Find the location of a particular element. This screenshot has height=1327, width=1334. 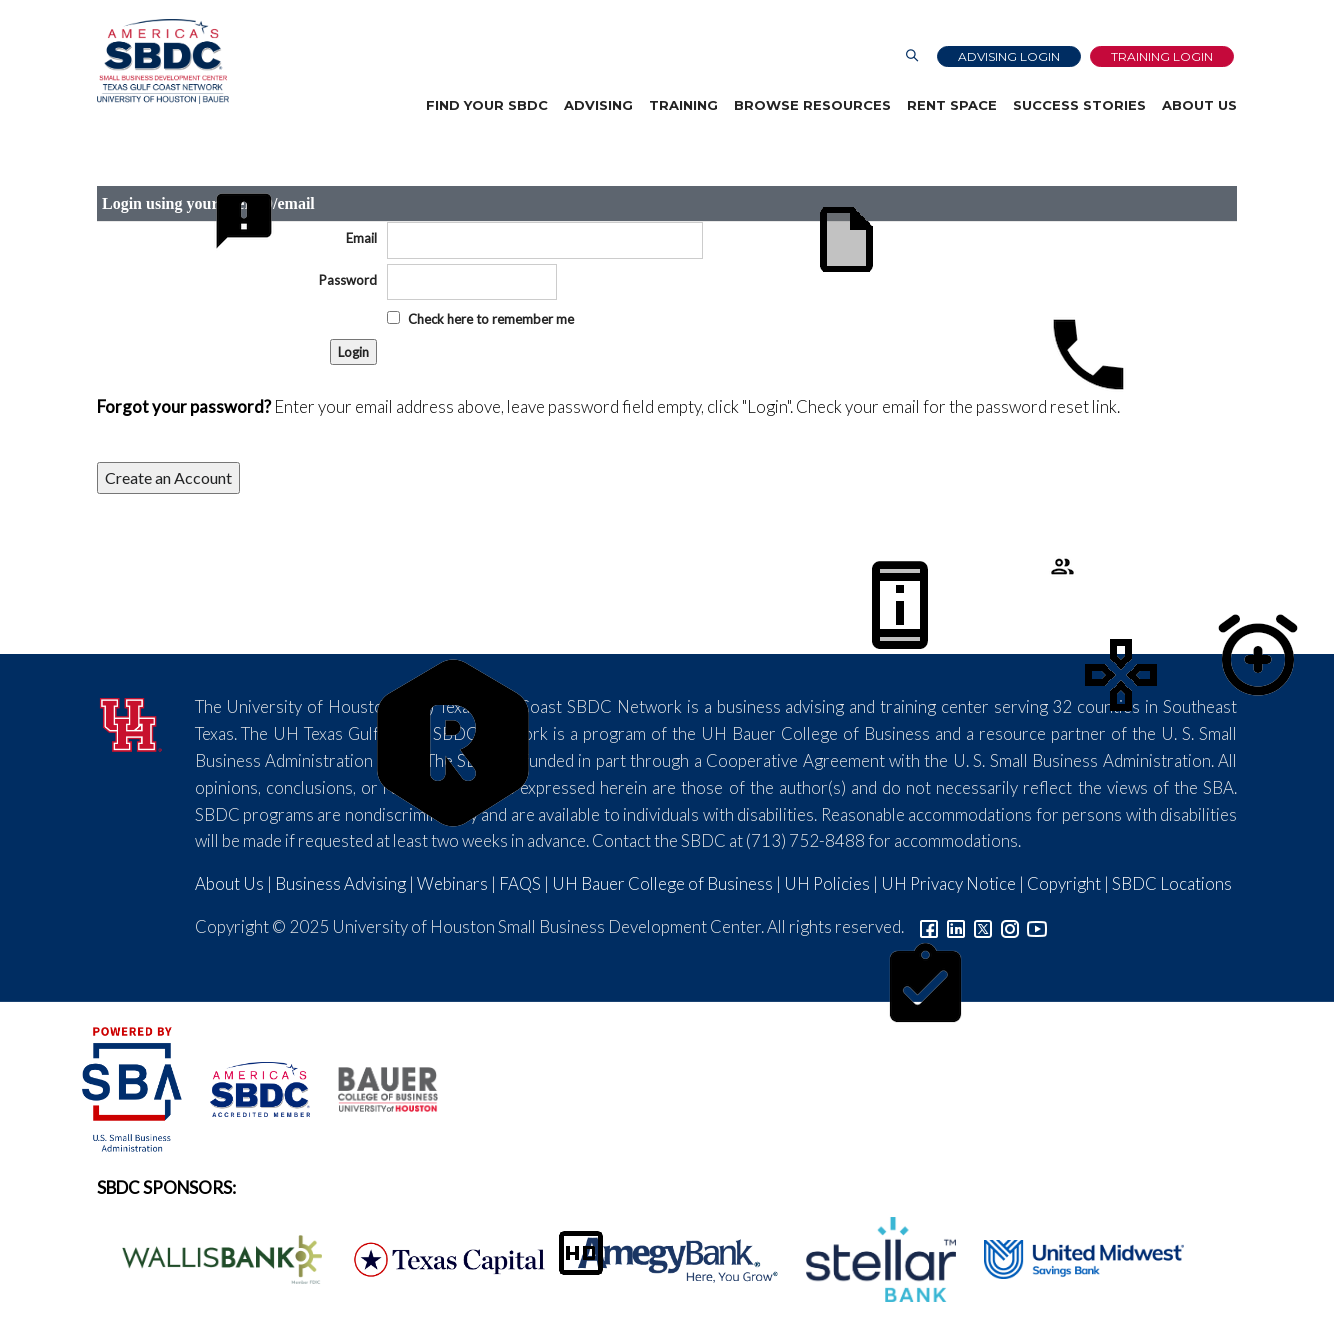

view completed tasks or assignments is located at coordinates (925, 986).